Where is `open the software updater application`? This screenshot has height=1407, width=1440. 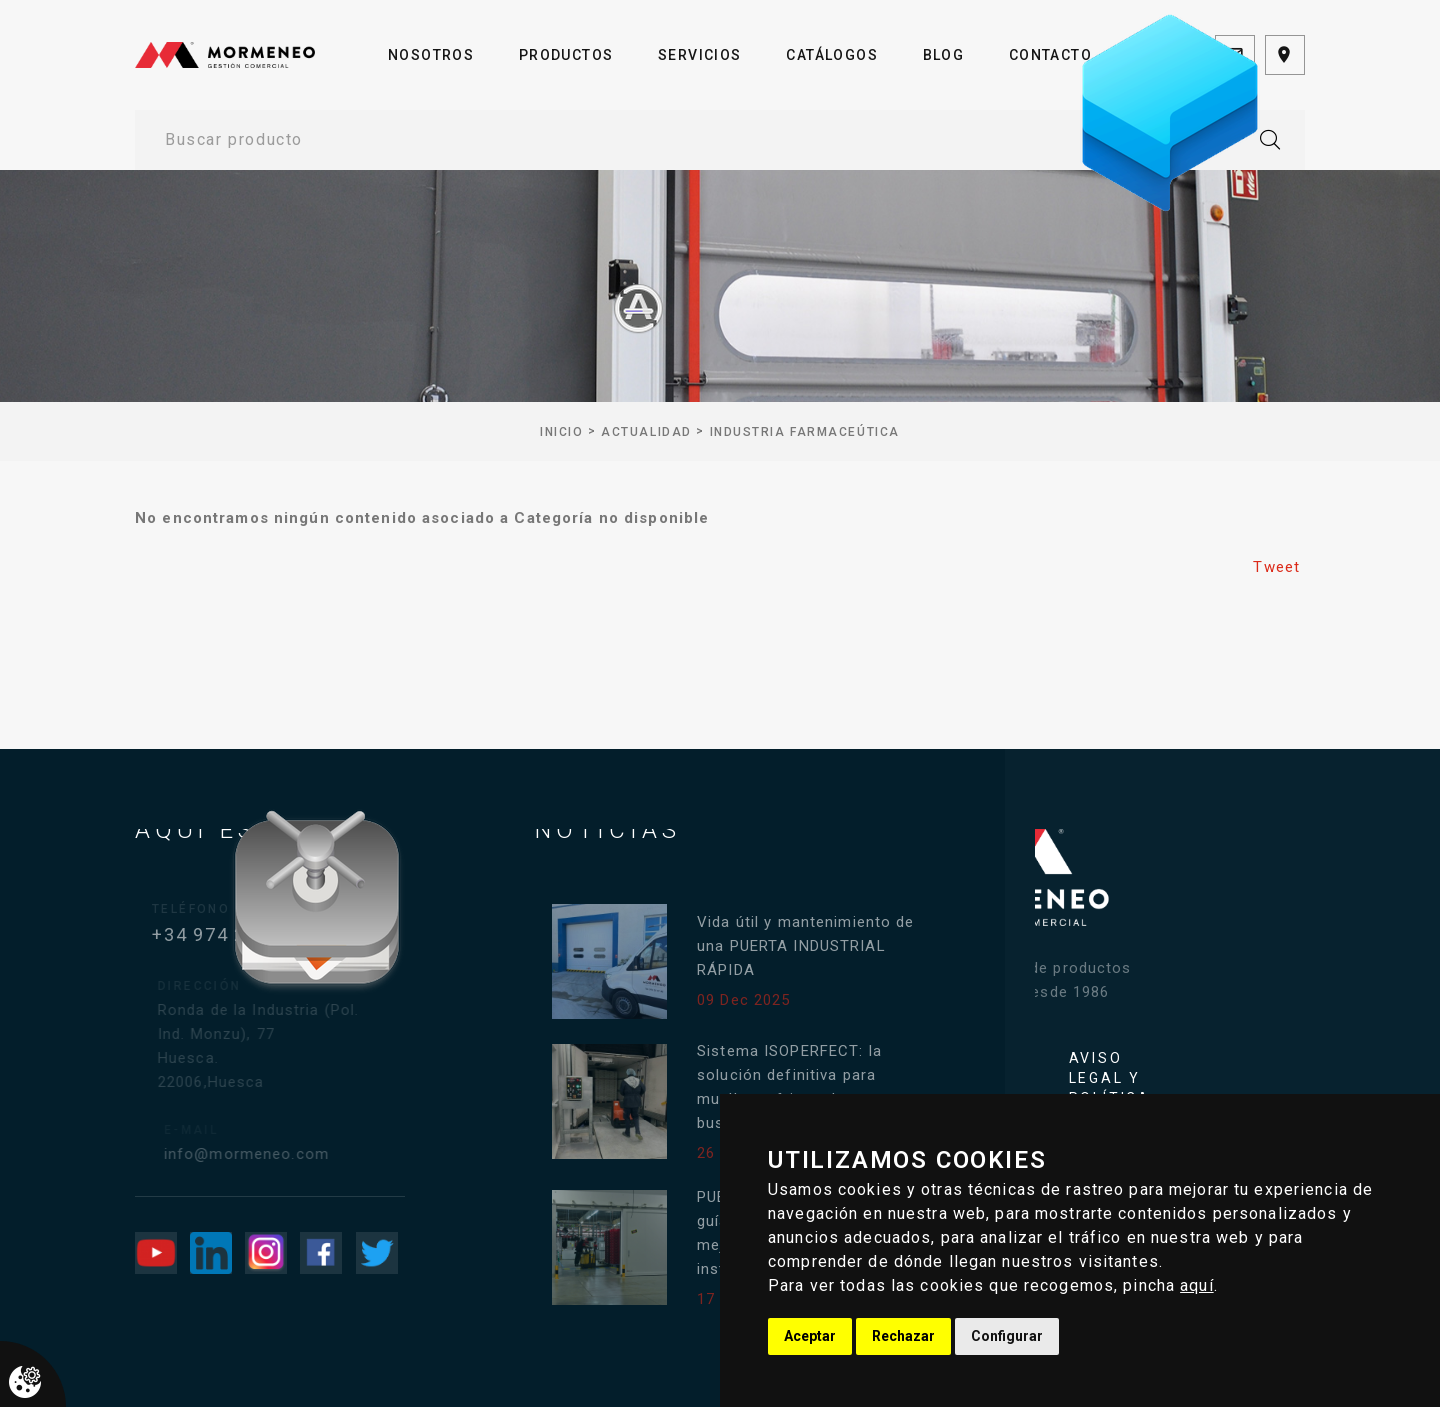 open the software updater application is located at coordinates (638, 308).